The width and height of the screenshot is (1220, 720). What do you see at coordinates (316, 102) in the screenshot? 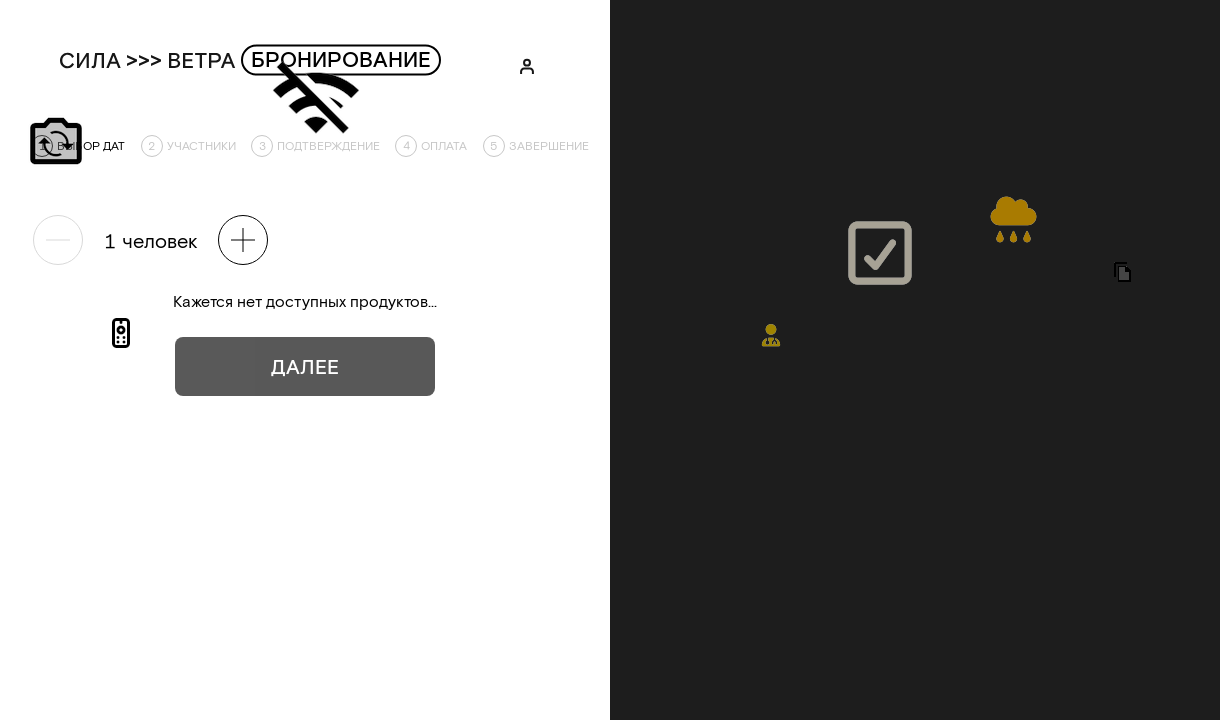
I see `indicates wifi is disabled or disconnected` at bounding box center [316, 102].